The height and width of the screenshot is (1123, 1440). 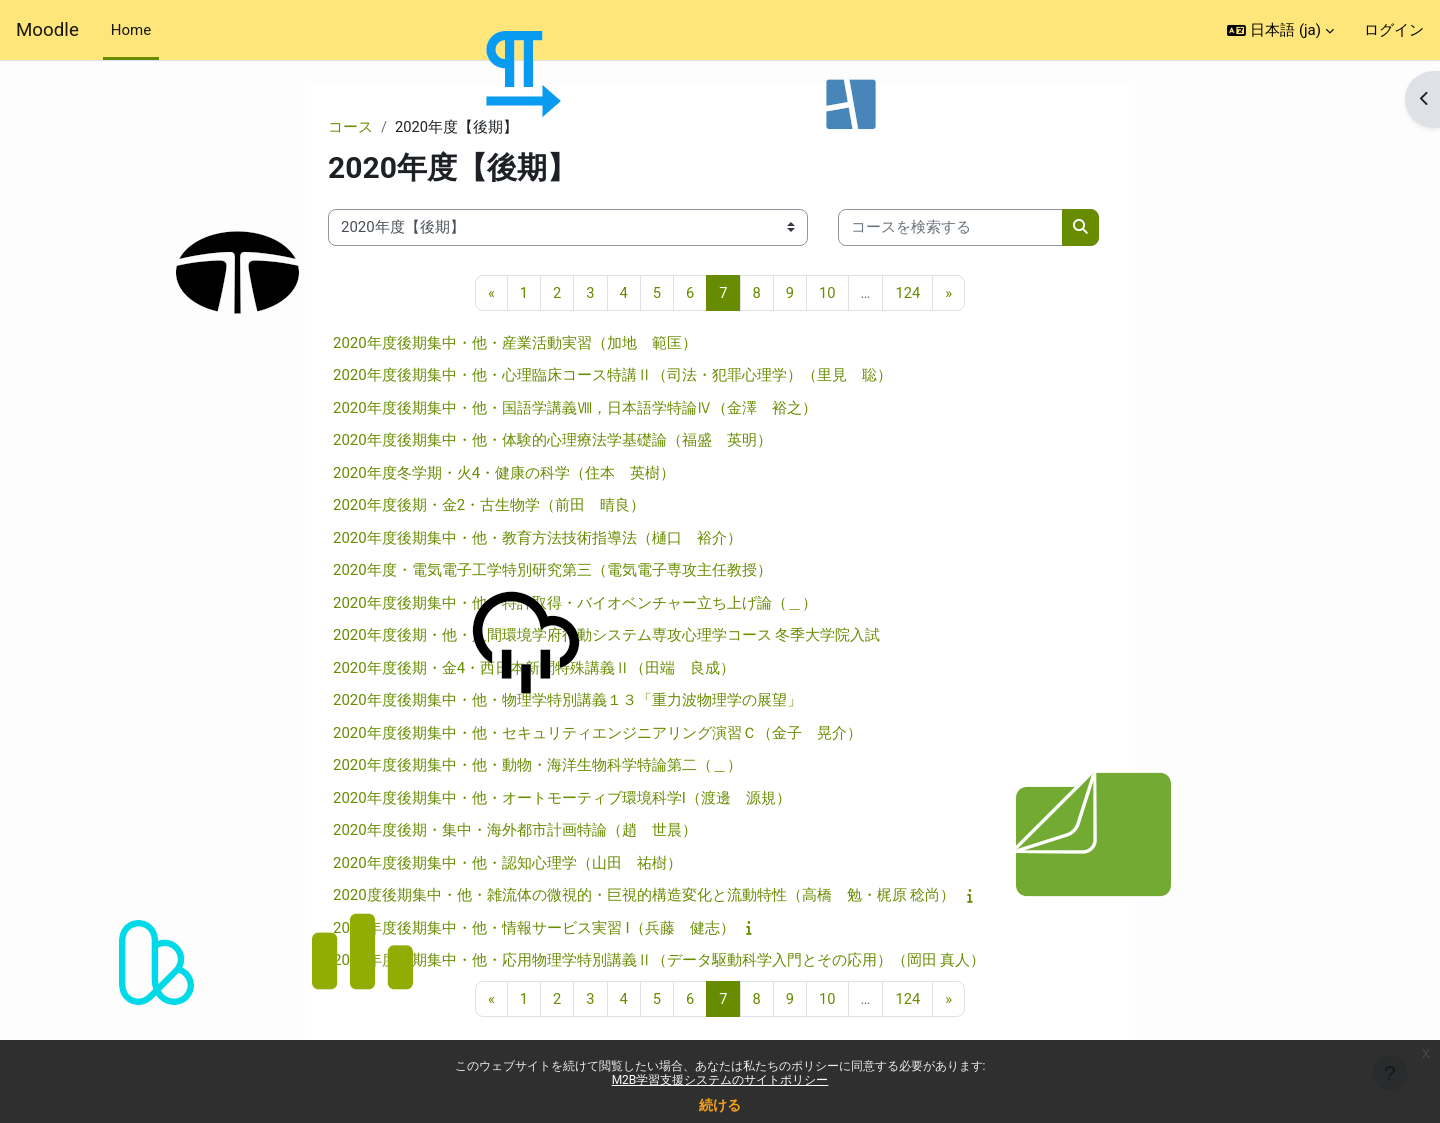 I want to click on open the Files app, so click(x=1093, y=834).